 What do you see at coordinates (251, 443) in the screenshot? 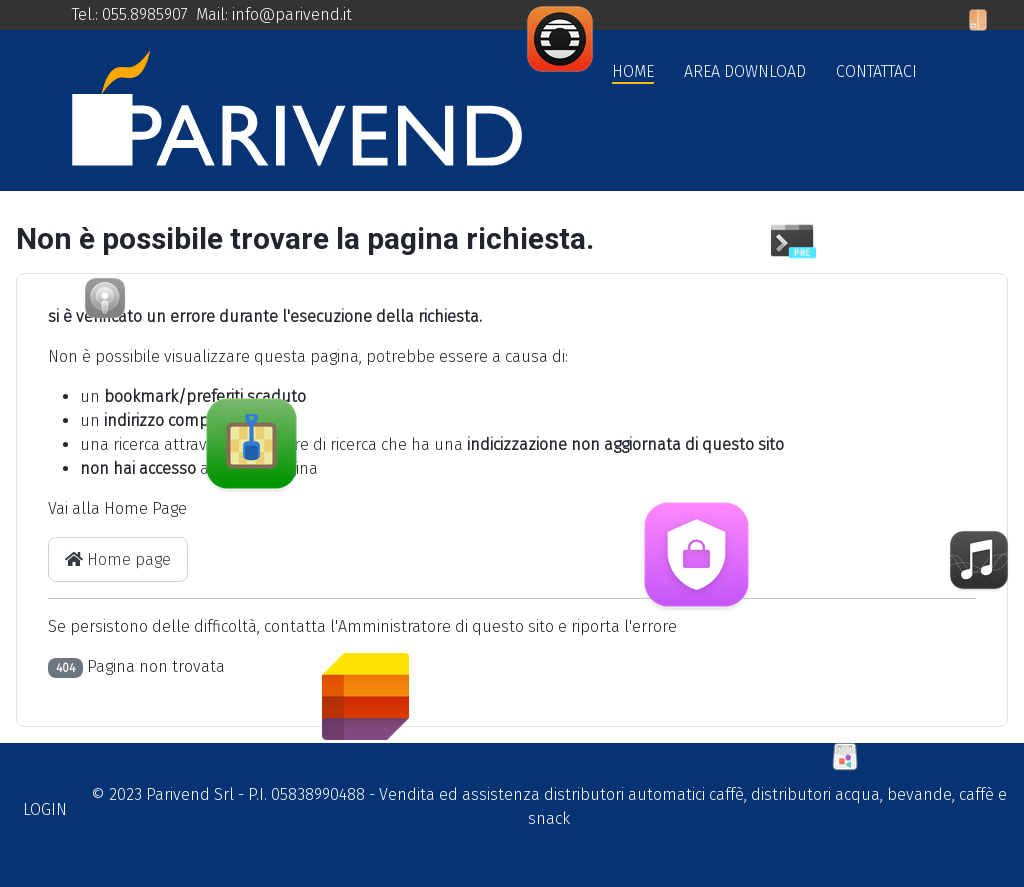
I see `open sandbox development environment` at bounding box center [251, 443].